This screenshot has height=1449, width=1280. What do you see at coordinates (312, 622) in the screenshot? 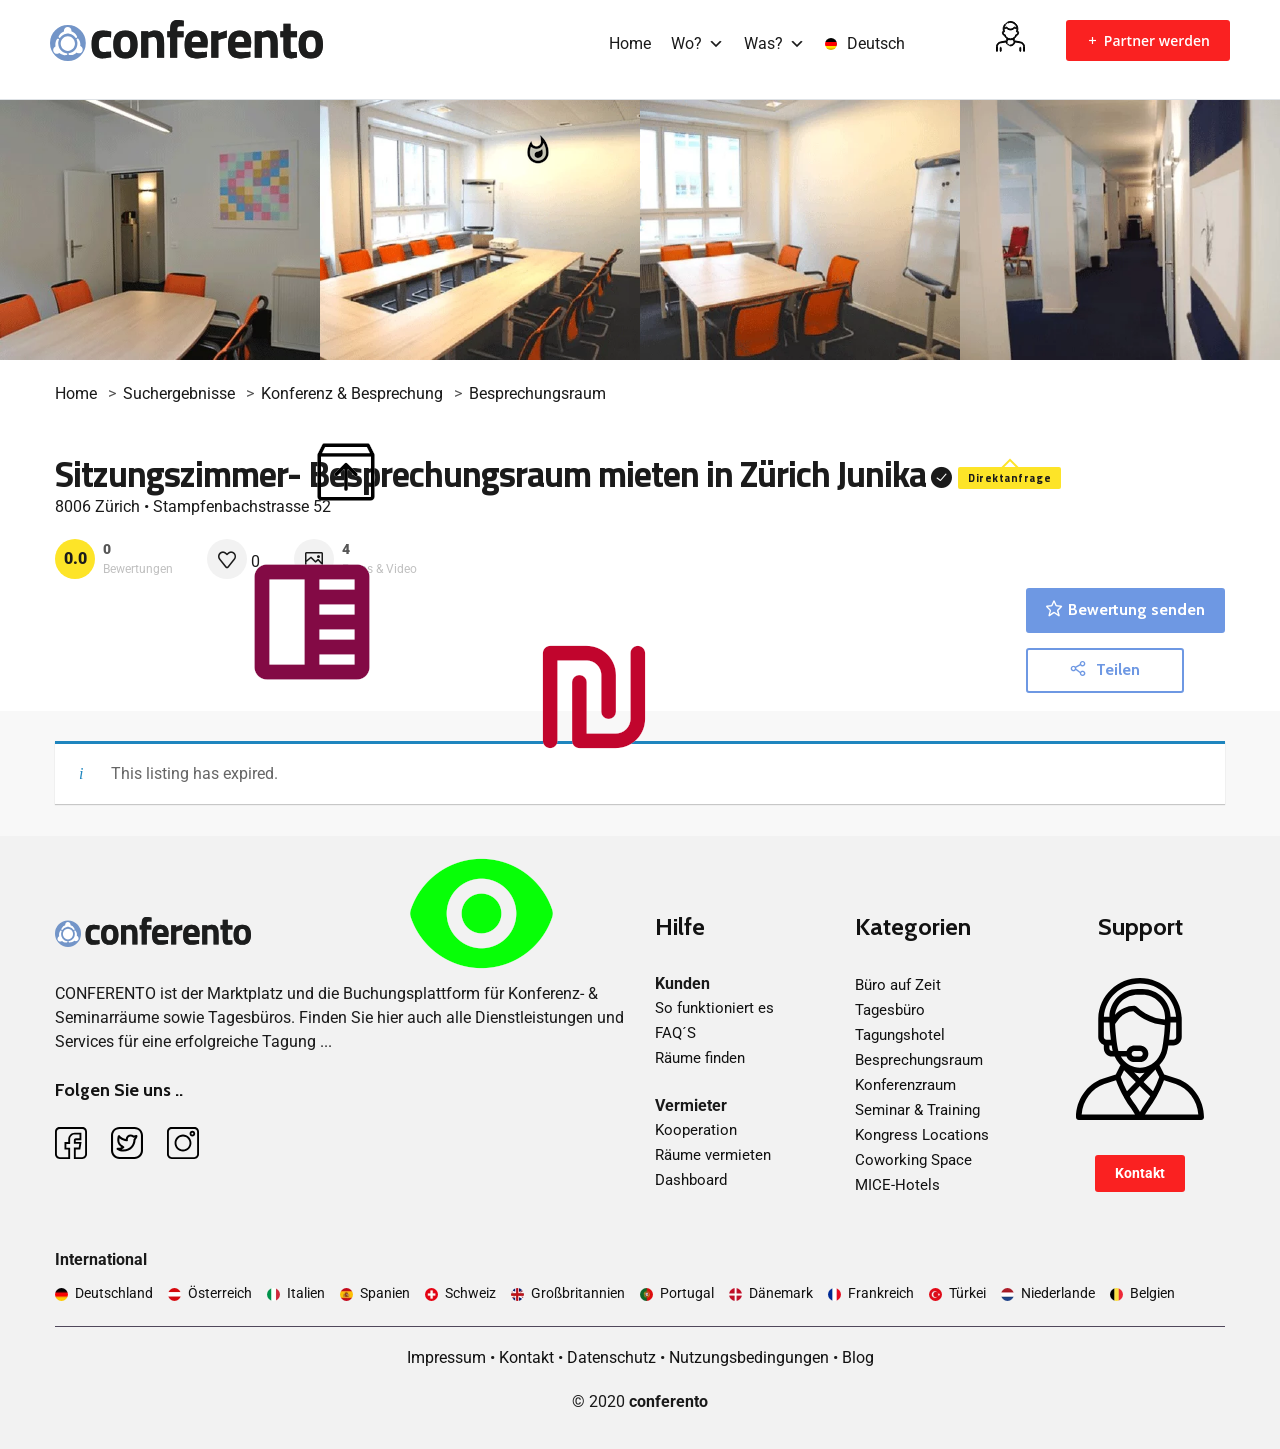
I see `toggle between split-screen or half-view mode` at bounding box center [312, 622].